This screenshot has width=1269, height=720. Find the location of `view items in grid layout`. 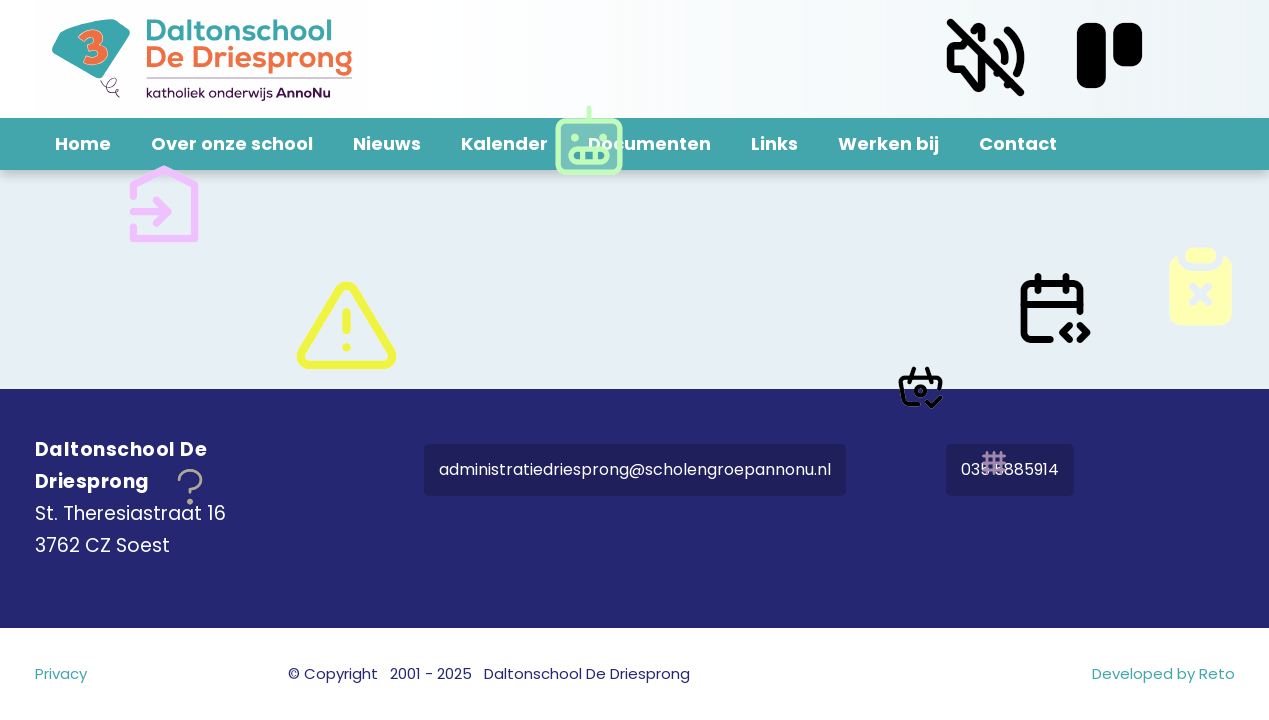

view items in grid layout is located at coordinates (994, 463).